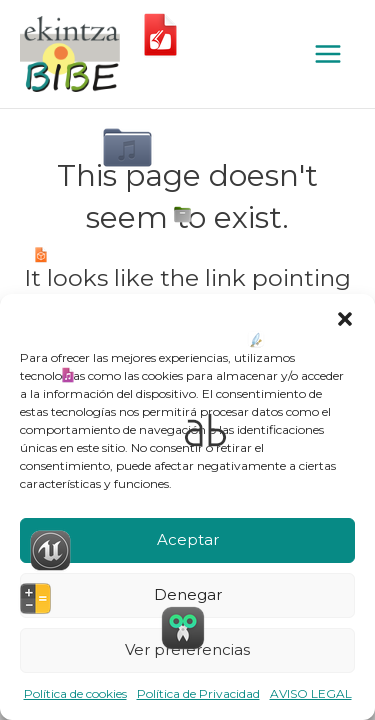 This screenshot has height=720, width=375. I want to click on open unreal editor application, so click(50, 550).